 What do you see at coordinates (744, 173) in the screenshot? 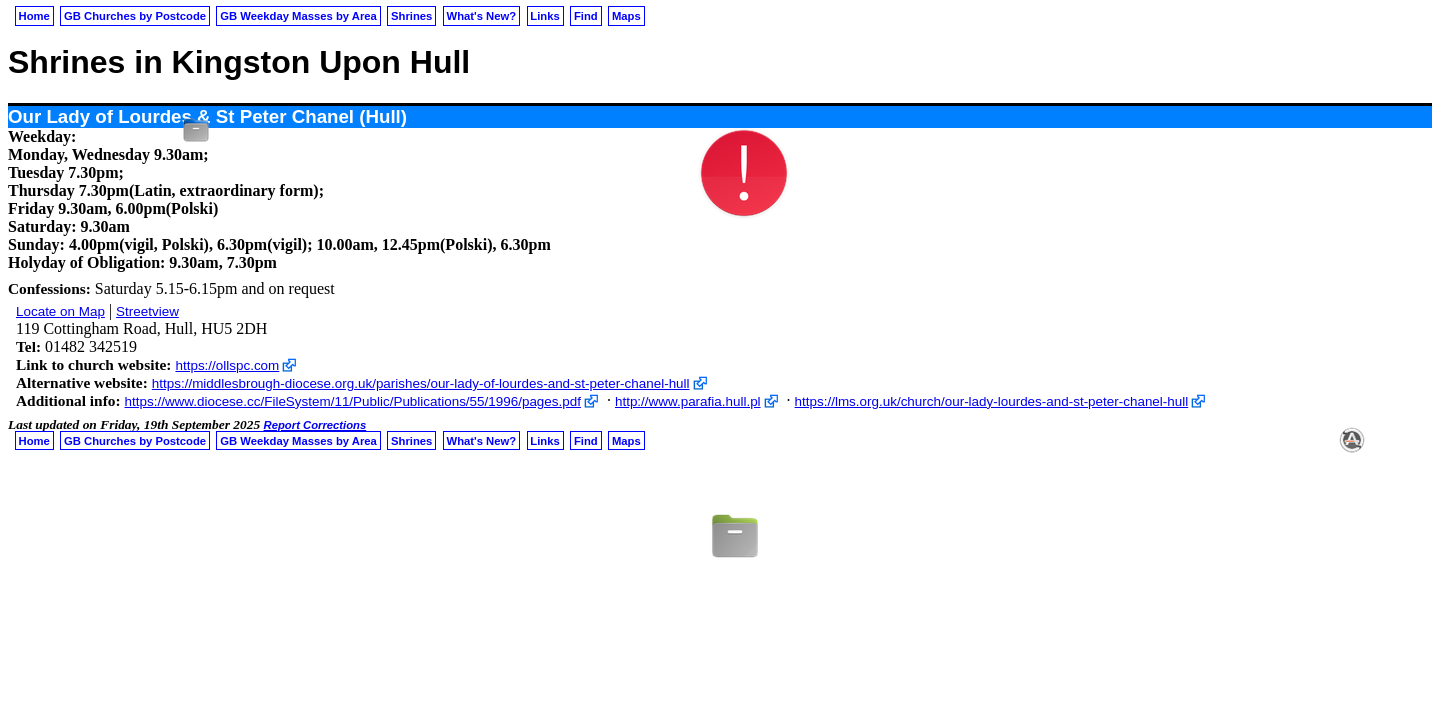
I see `report a system crash or error` at bounding box center [744, 173].